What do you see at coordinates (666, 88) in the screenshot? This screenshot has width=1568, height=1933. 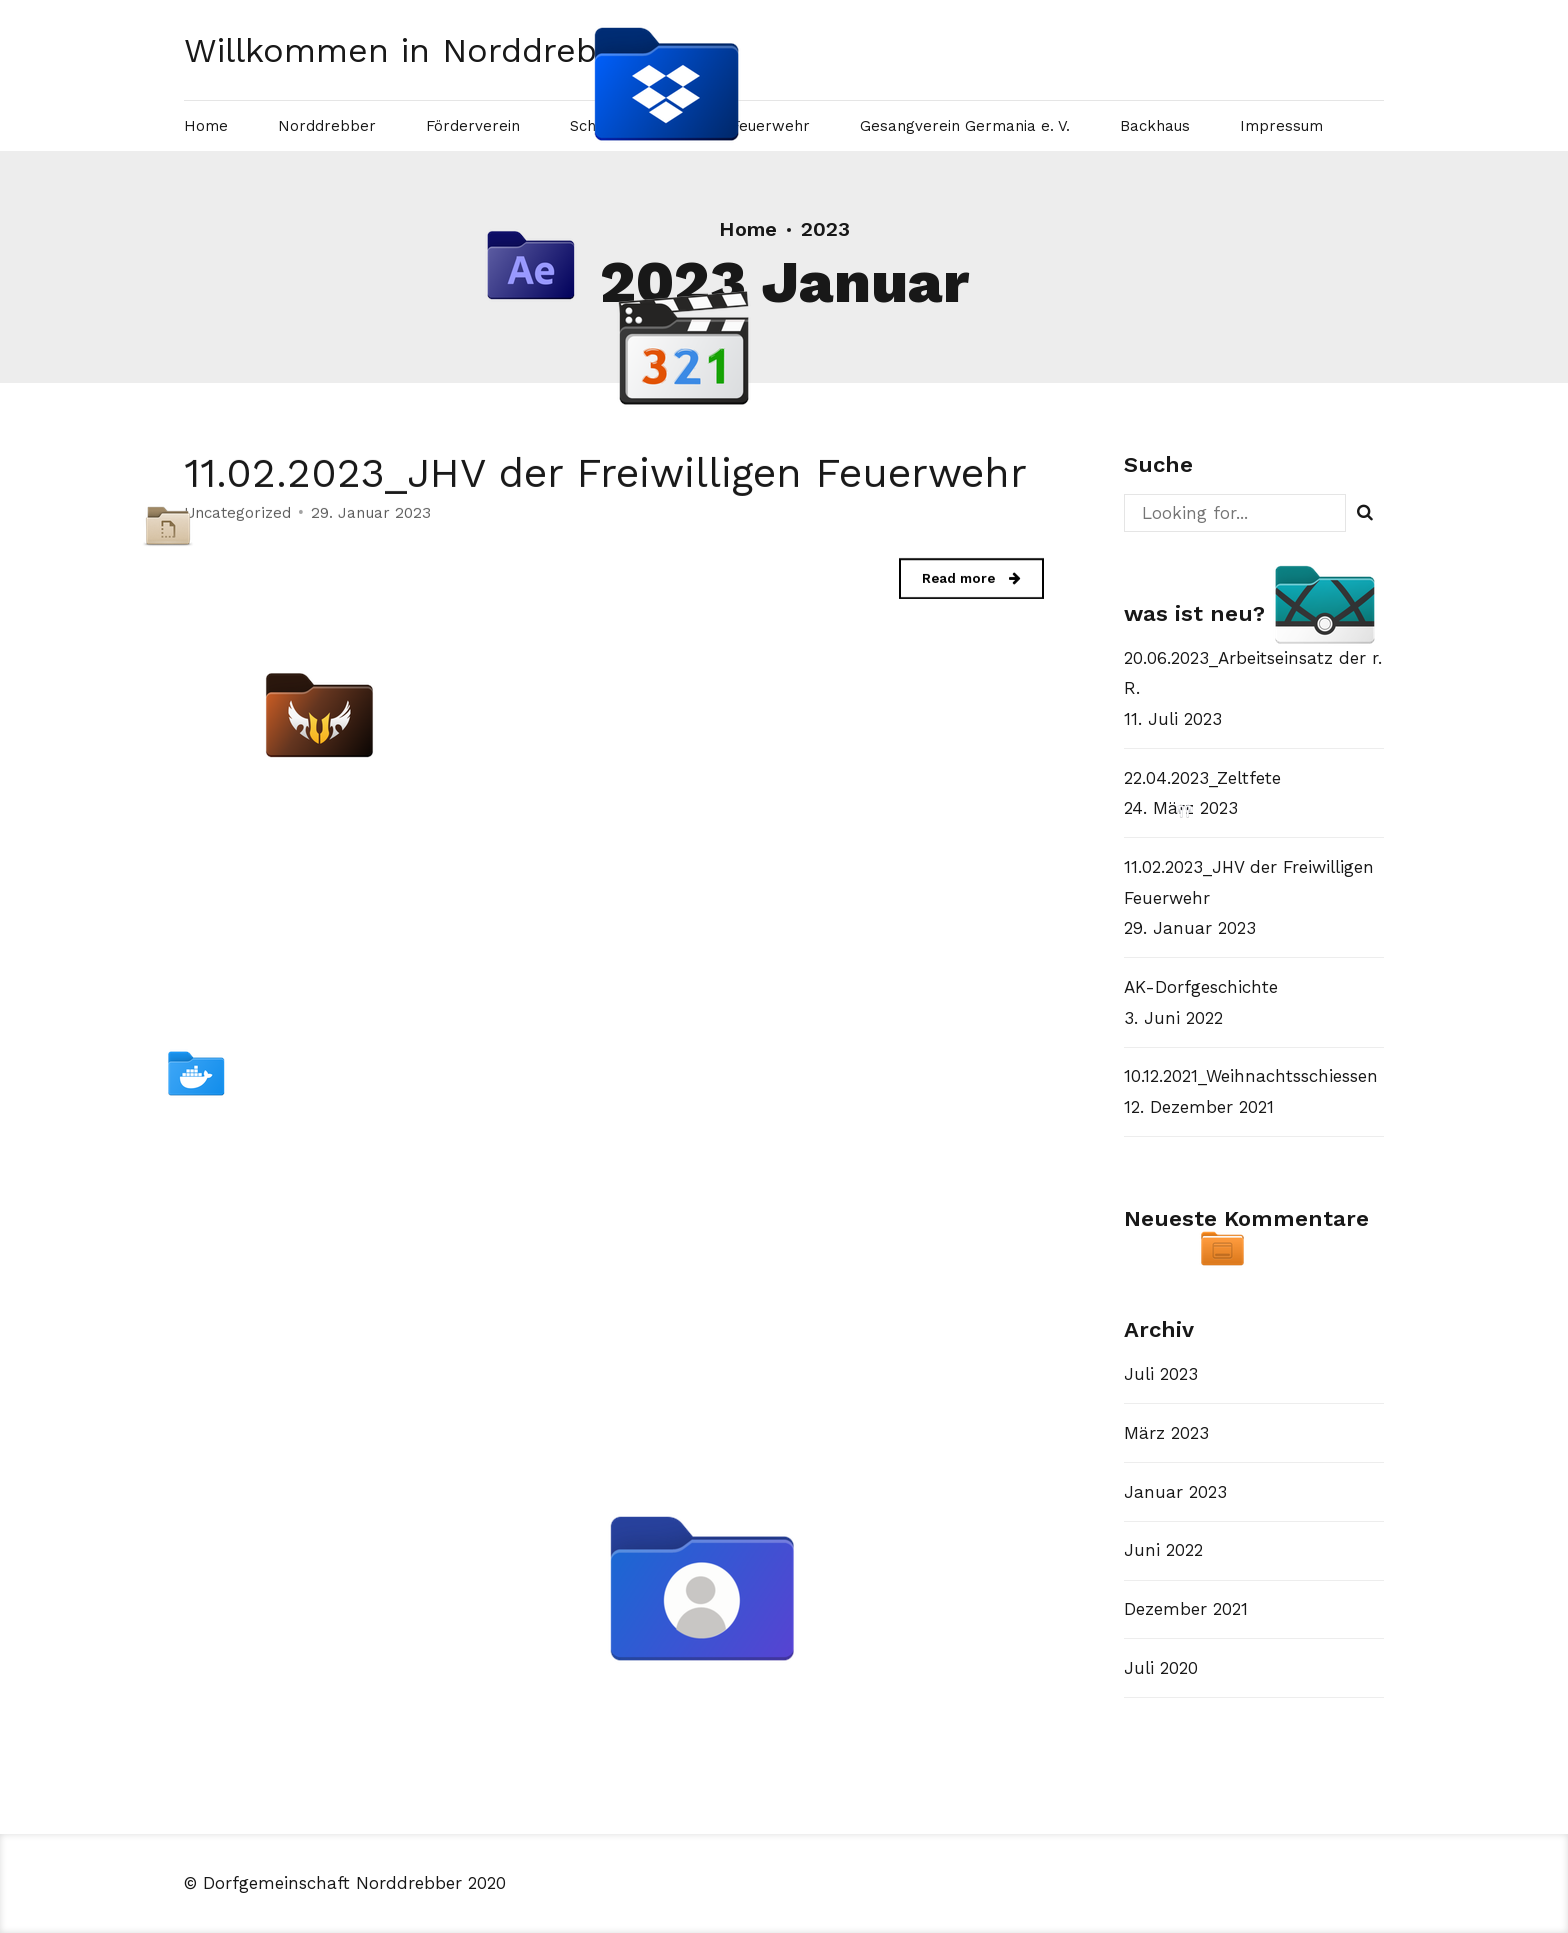 I see `open your Dropbox synced folder` at bounding box center [666, 88].